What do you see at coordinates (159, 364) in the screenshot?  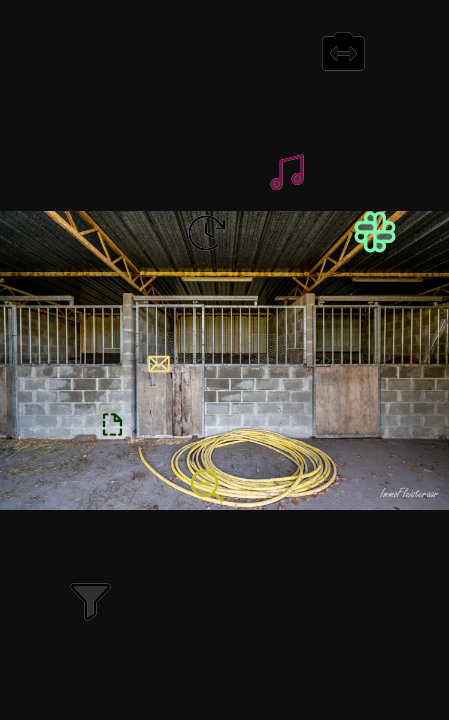 I see `access your email inbox` at bounding box center [159, 364].